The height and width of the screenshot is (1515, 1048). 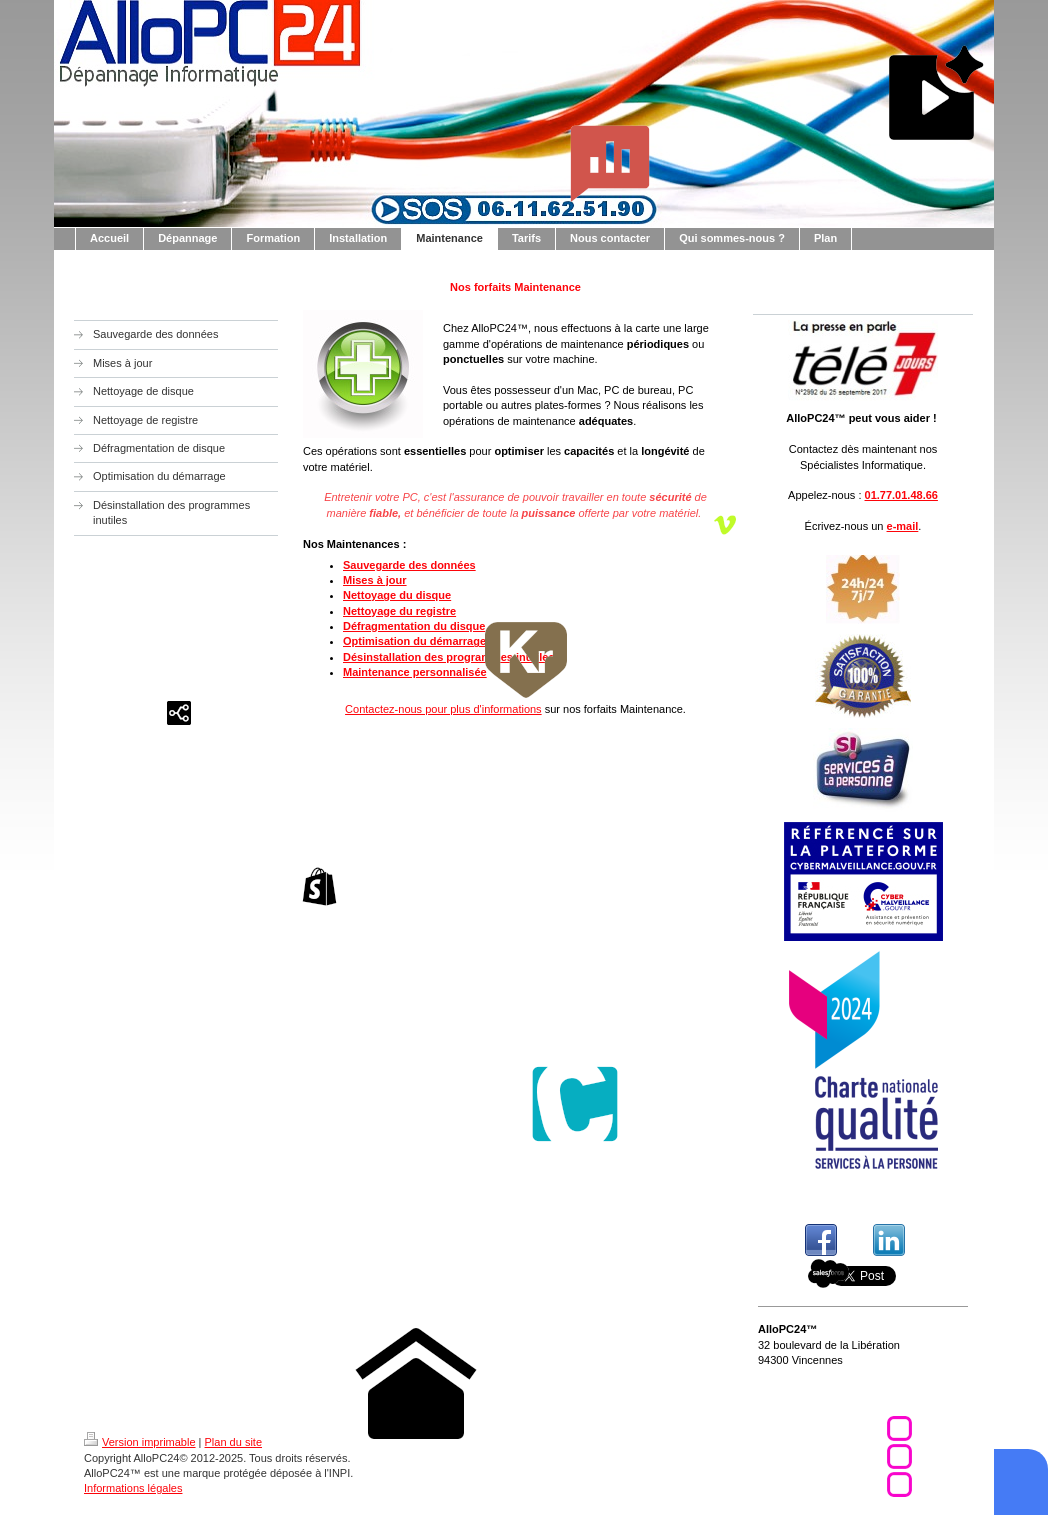 What do you see at coordinates (610, 161) in the screenshot?
I see `view poll results in a conversation` at bounding box center [610, 161].